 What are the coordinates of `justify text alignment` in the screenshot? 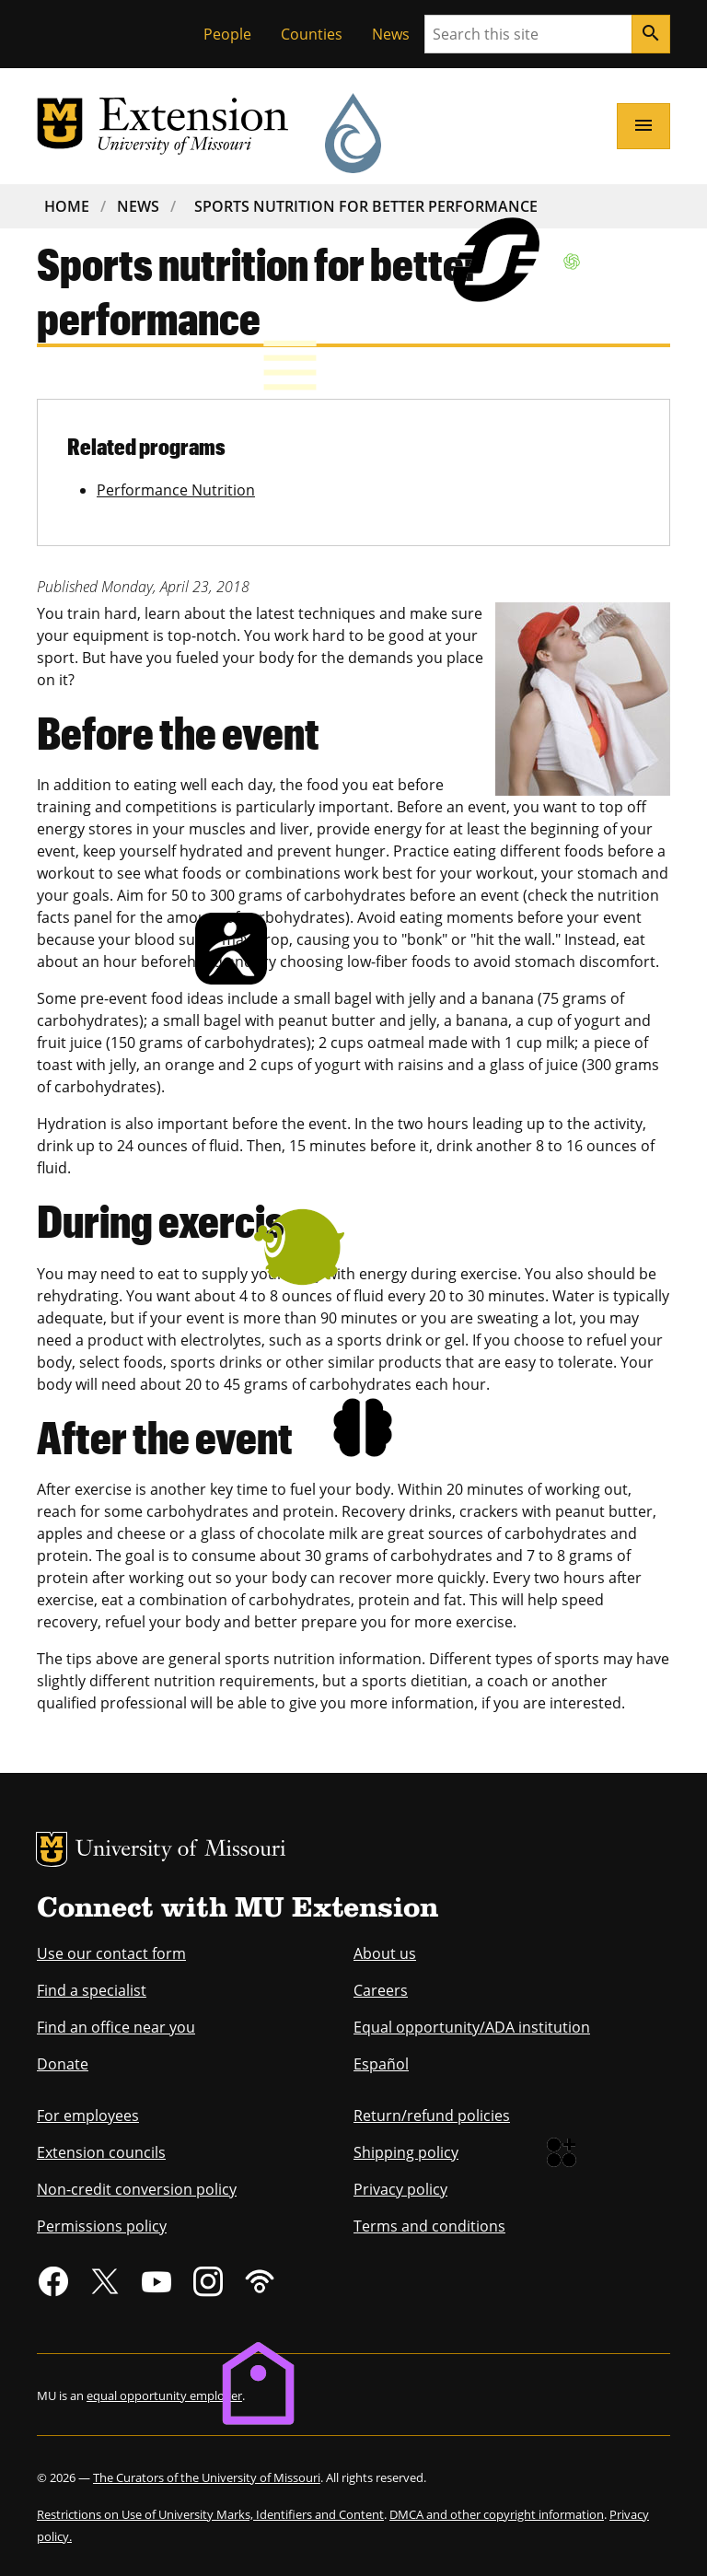 It's located at (290, 364).